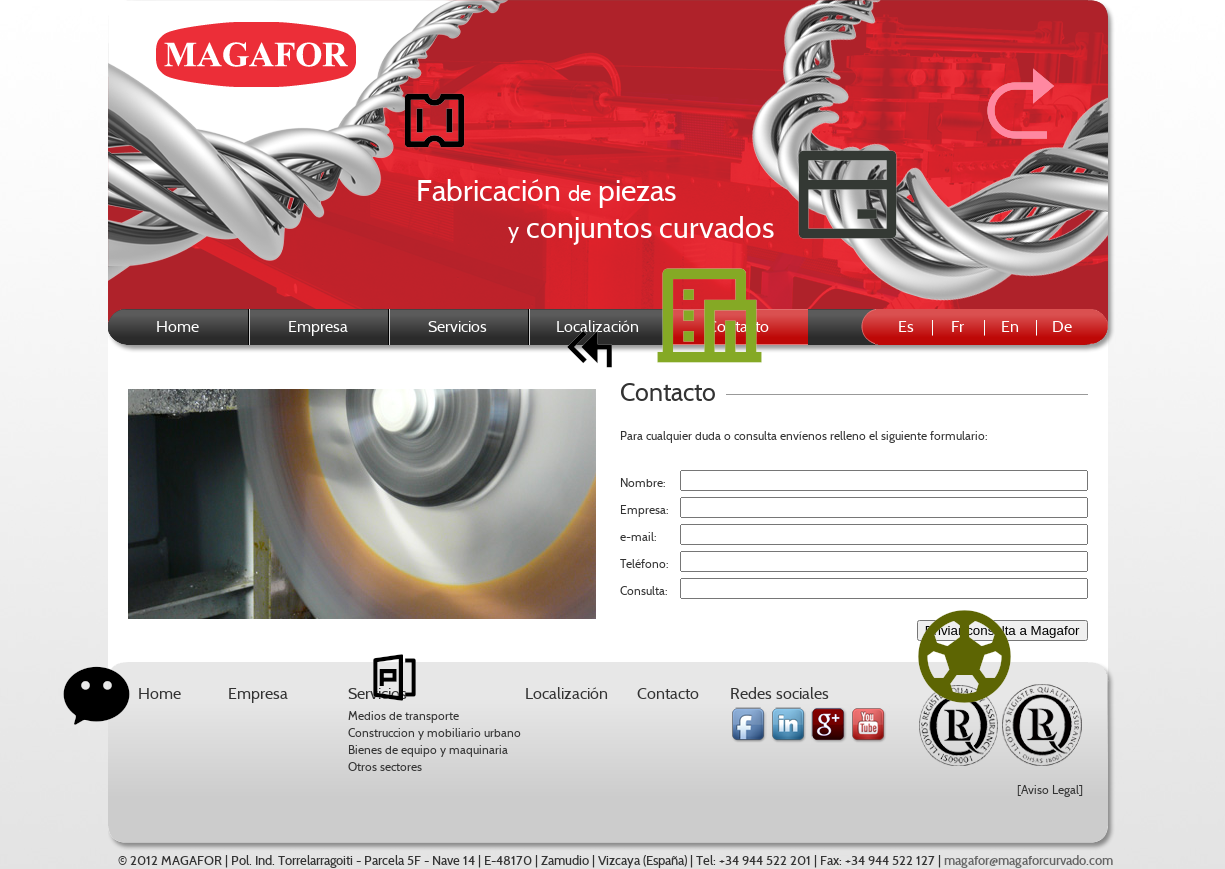 Image resolution: width=1225 pixels, height=869 pixels. What do you see at coordinates (96, 694) in the screenshot?
I see `open wechat messaging app` at bounding box center [96, 694].